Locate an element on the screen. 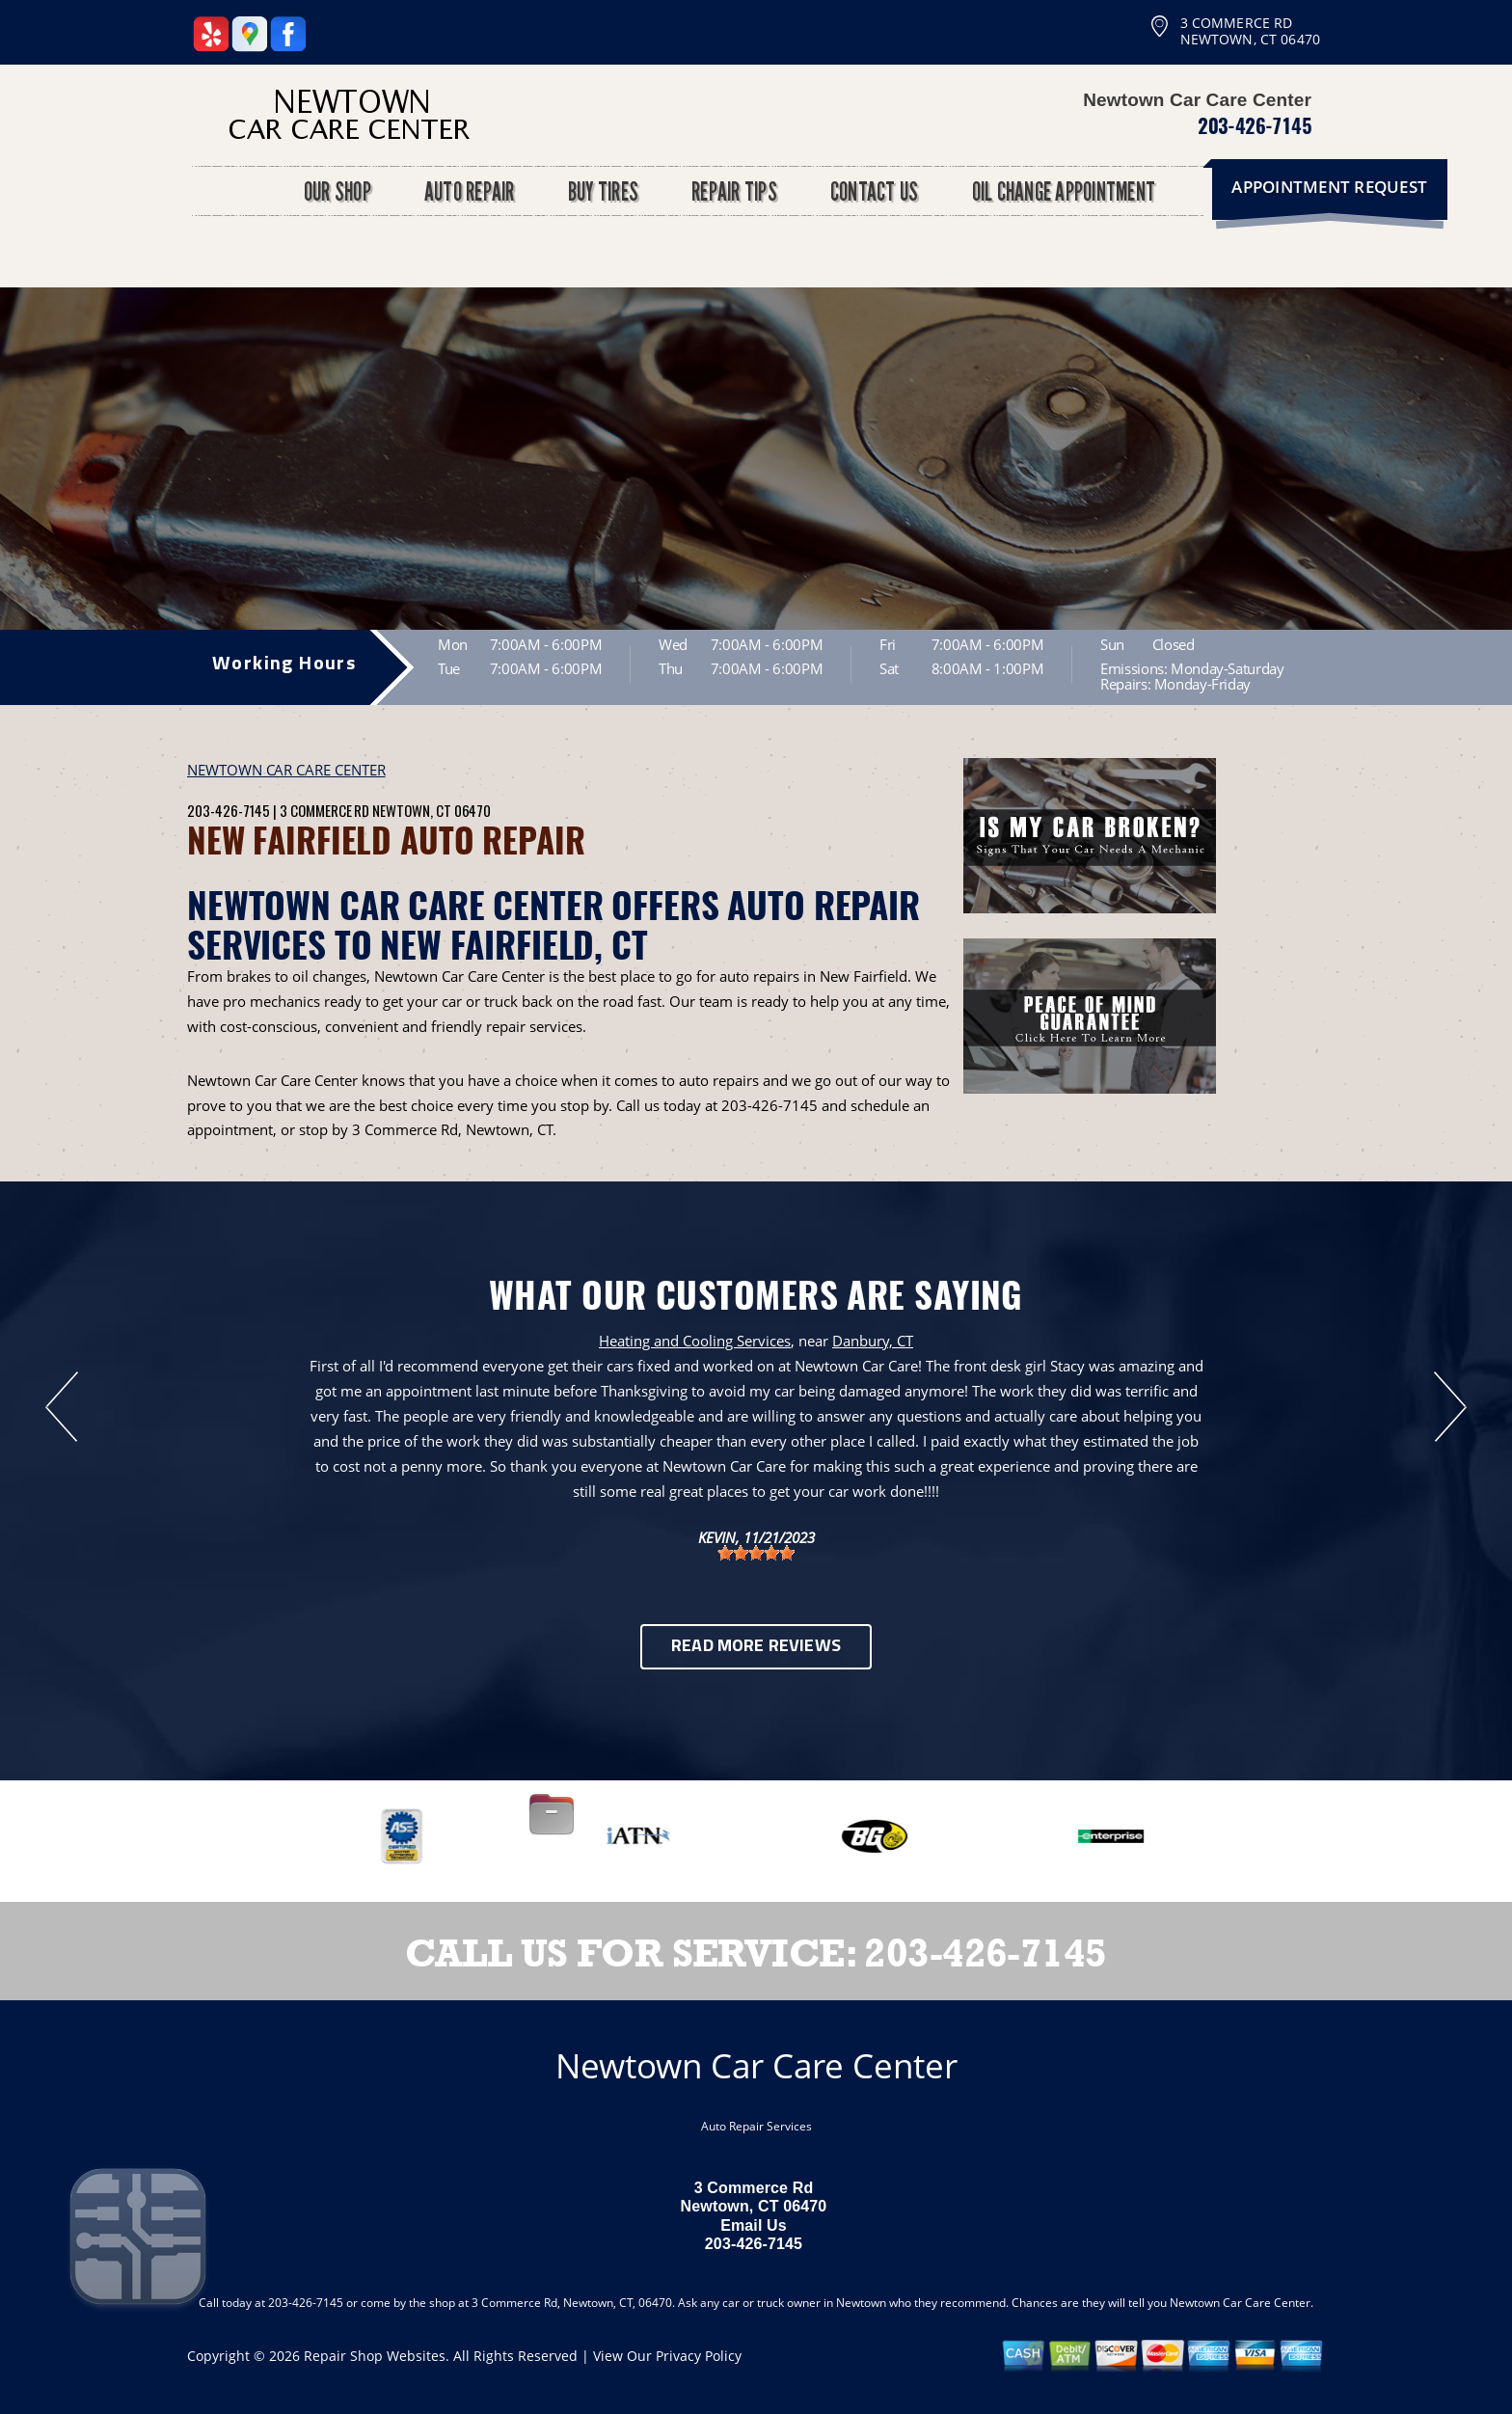  open gerbview nightly app for viewing gerber PCB files is located at coordinates (138, 2237).